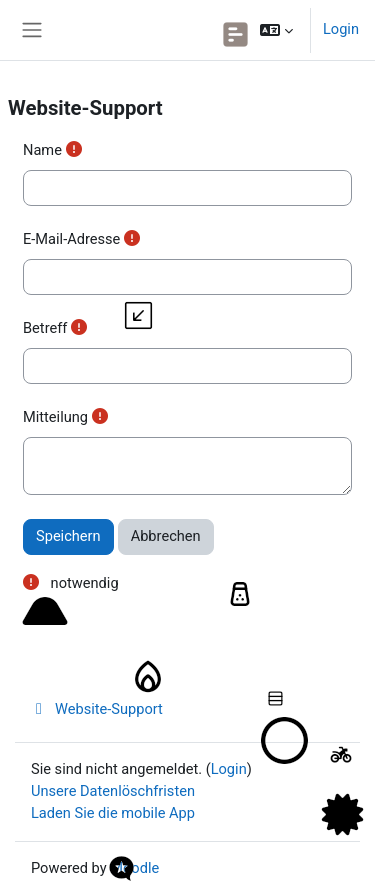  Describe the element at coordinates (342, 814) in the screenshot. I see `indicates a certified or verified status` at that location.